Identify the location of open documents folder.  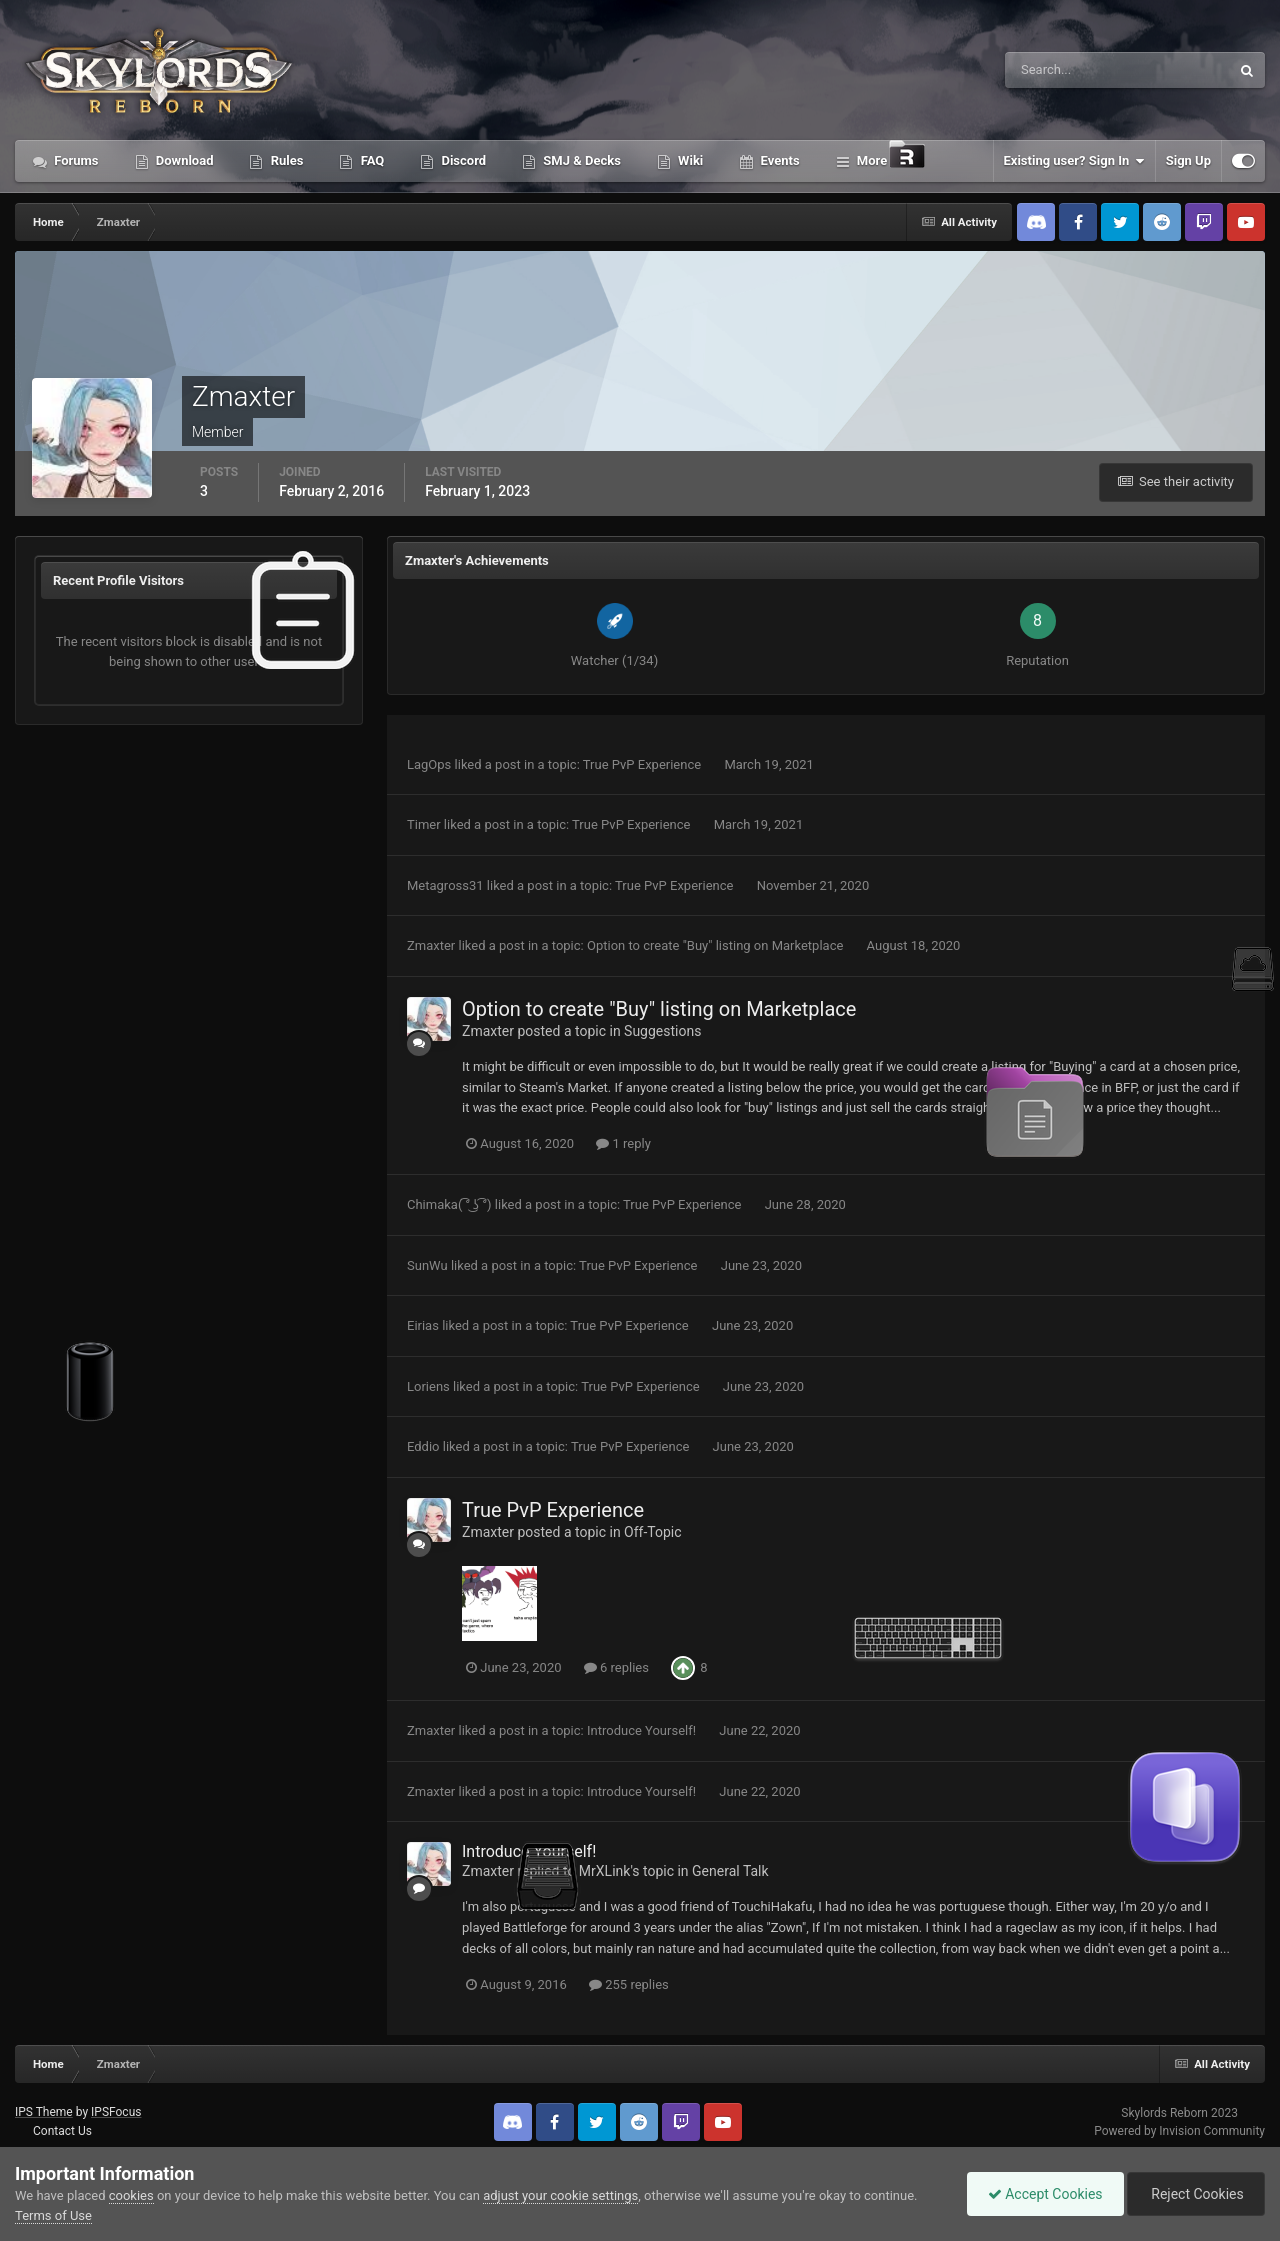
(1035, 1112).